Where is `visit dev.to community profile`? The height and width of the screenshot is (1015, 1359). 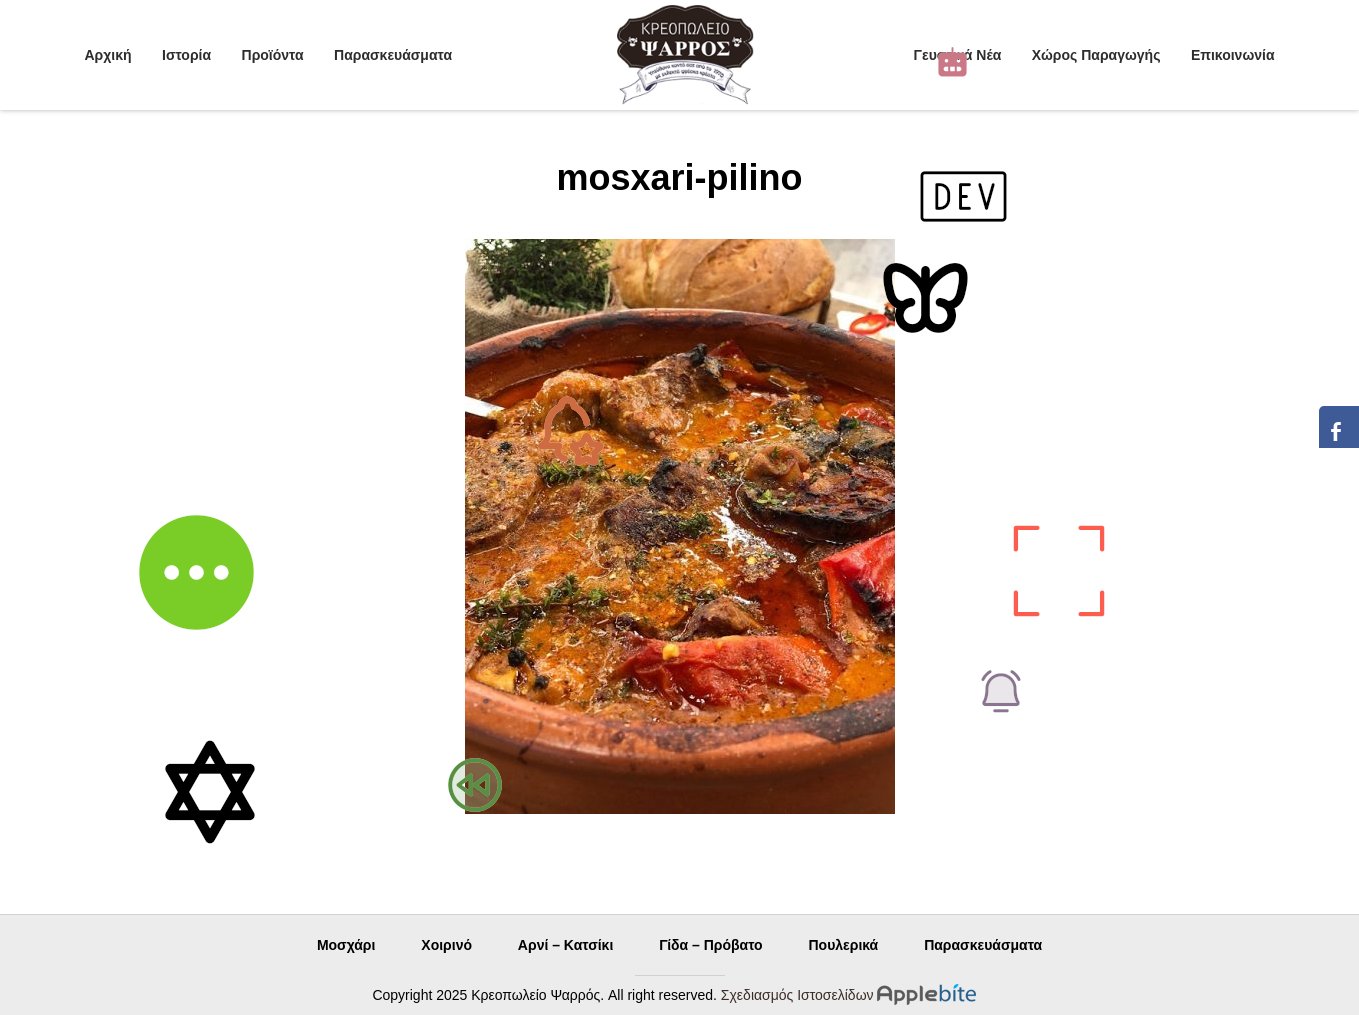
visit dev.to community profile is located at coordinates (963, 196).